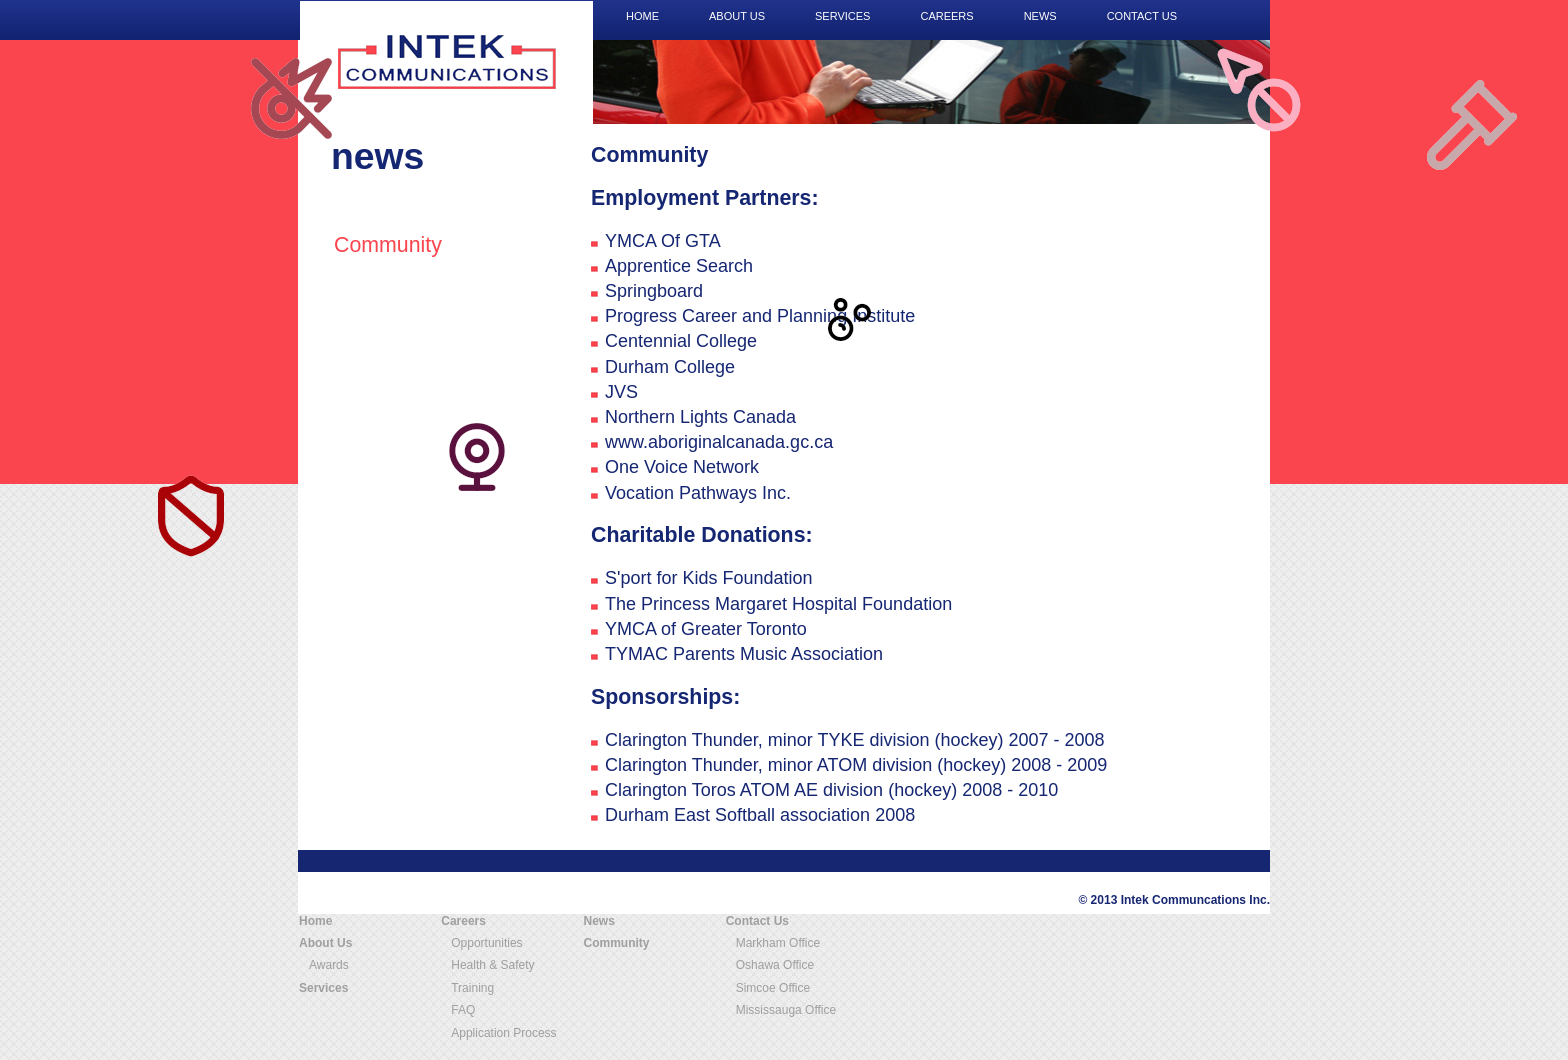 Image resolution: width=1568 pixels, height=1060 pixels. What do you see at coordinates (291, 98) in the screenshot?
I see `disable meteor or impact effects` at bounding box center [291, 98].